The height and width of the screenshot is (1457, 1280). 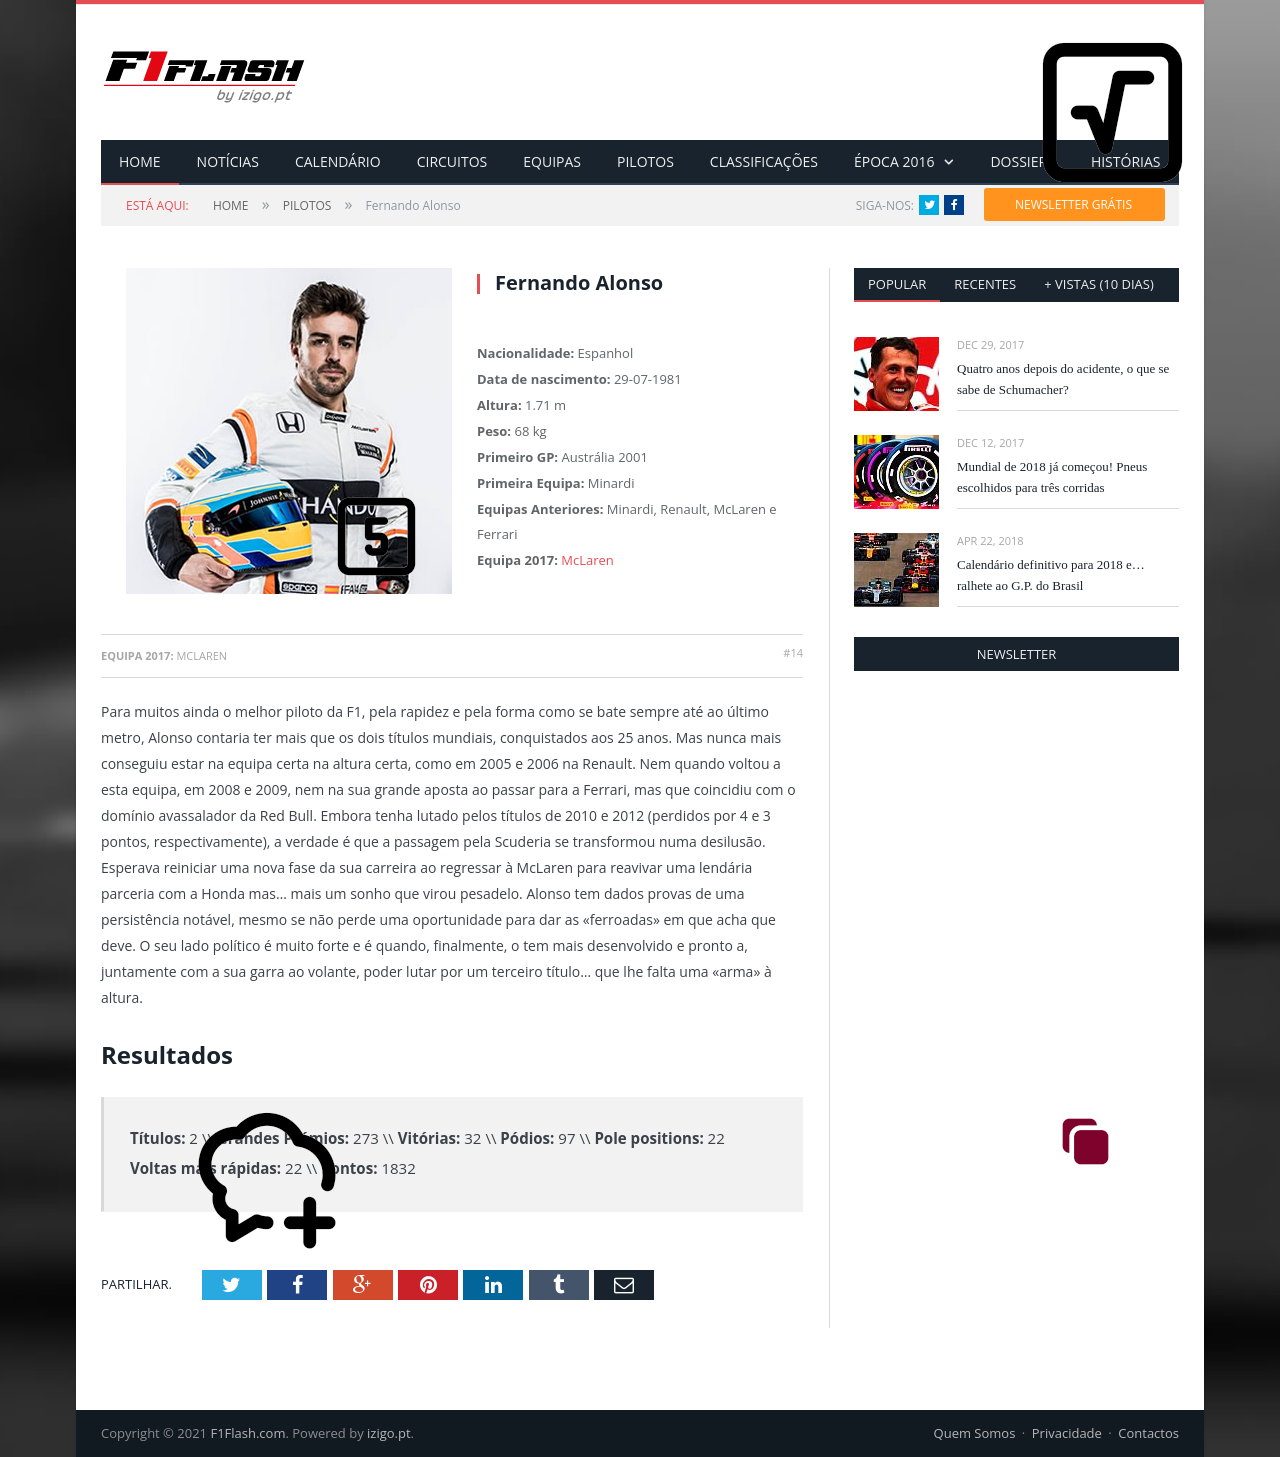 I want to click on copy to clipboard, so click(x=1085, y=1141).